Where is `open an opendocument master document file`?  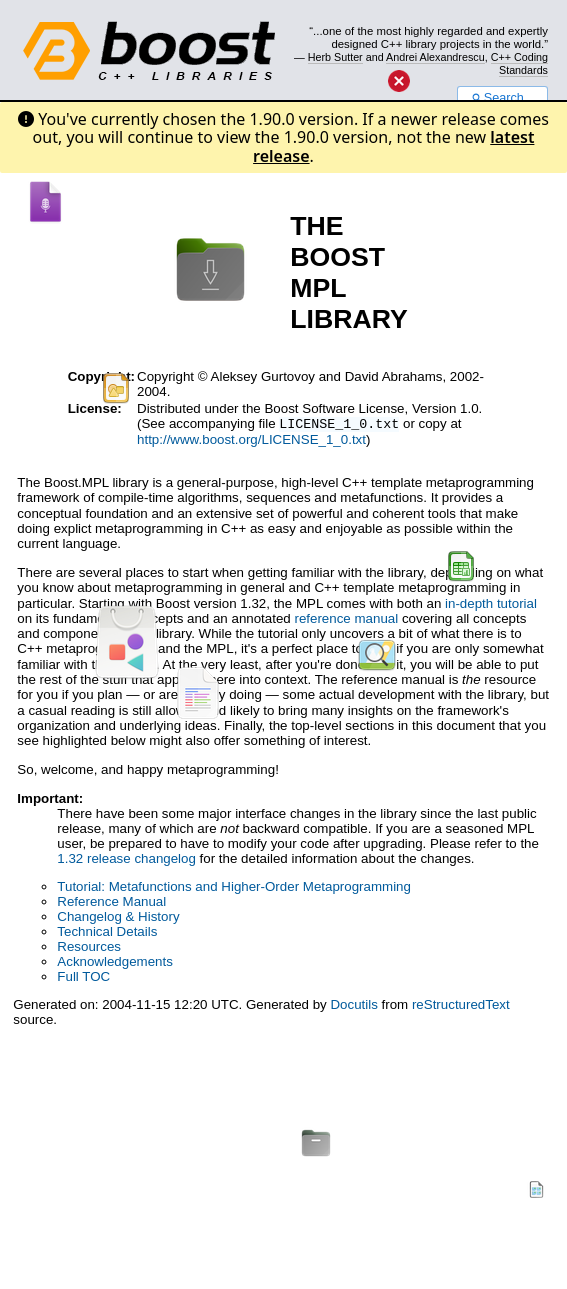 open an opendocument master document file is located at coordinates (536, 1189).